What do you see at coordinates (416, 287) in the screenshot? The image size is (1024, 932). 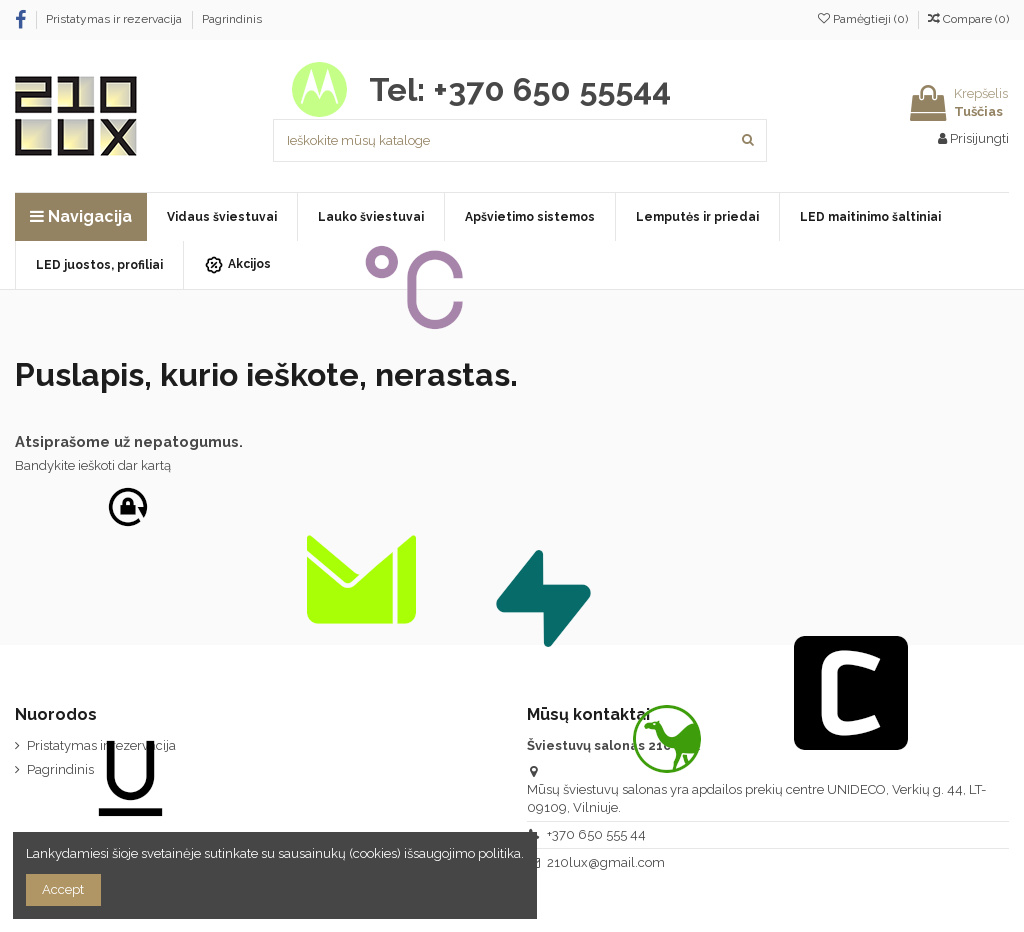 I see `indicates temperature displayed in celsius` at bounding box center [416, 287].